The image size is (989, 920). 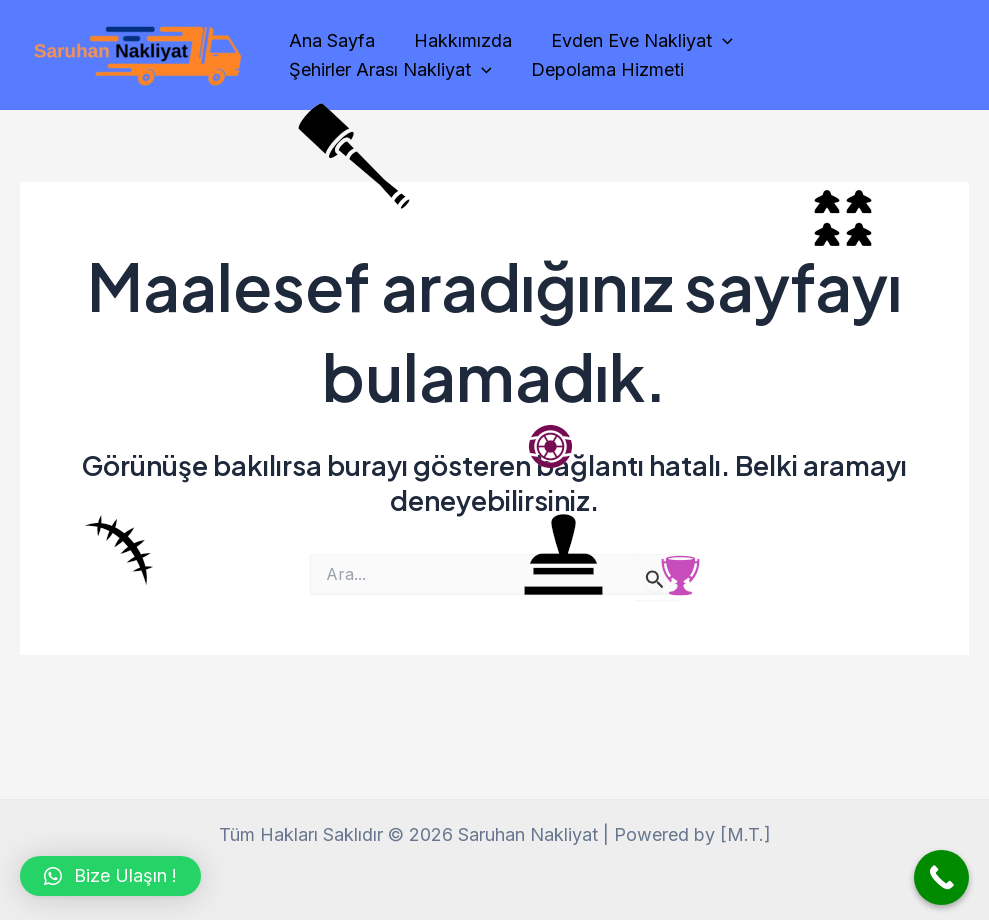 What do you see at coordinates (680, 575) in the screenshot?
I see `view achievements or awards` at bounding box center [680, 575].